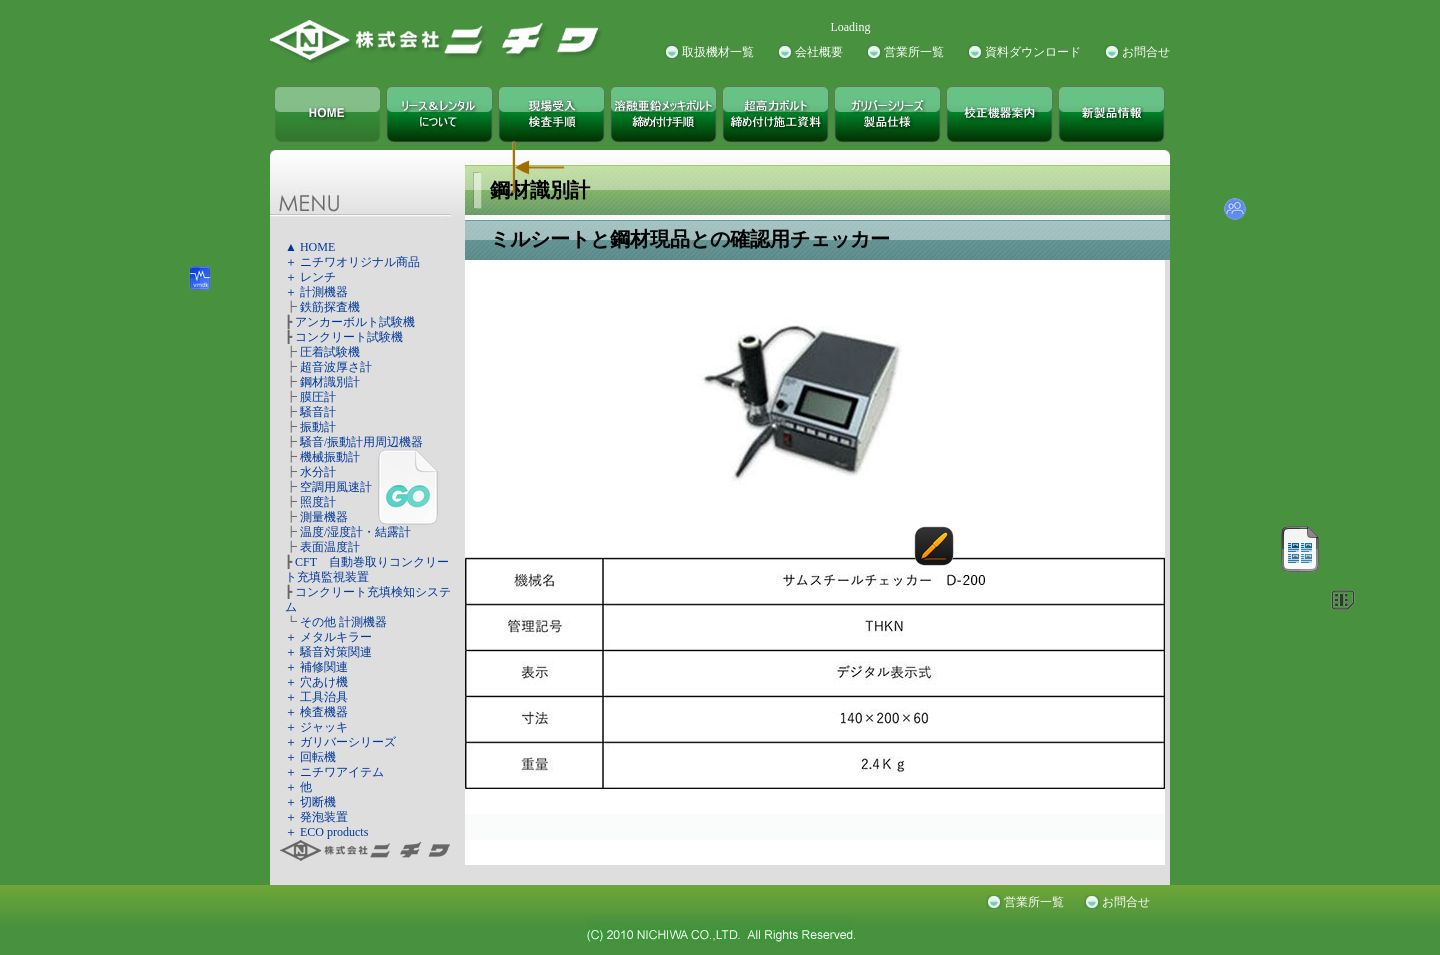 This screenshot has width=1440, height=955. I want to click on a virtualbox virtual machine disk file, so click(200, 278).